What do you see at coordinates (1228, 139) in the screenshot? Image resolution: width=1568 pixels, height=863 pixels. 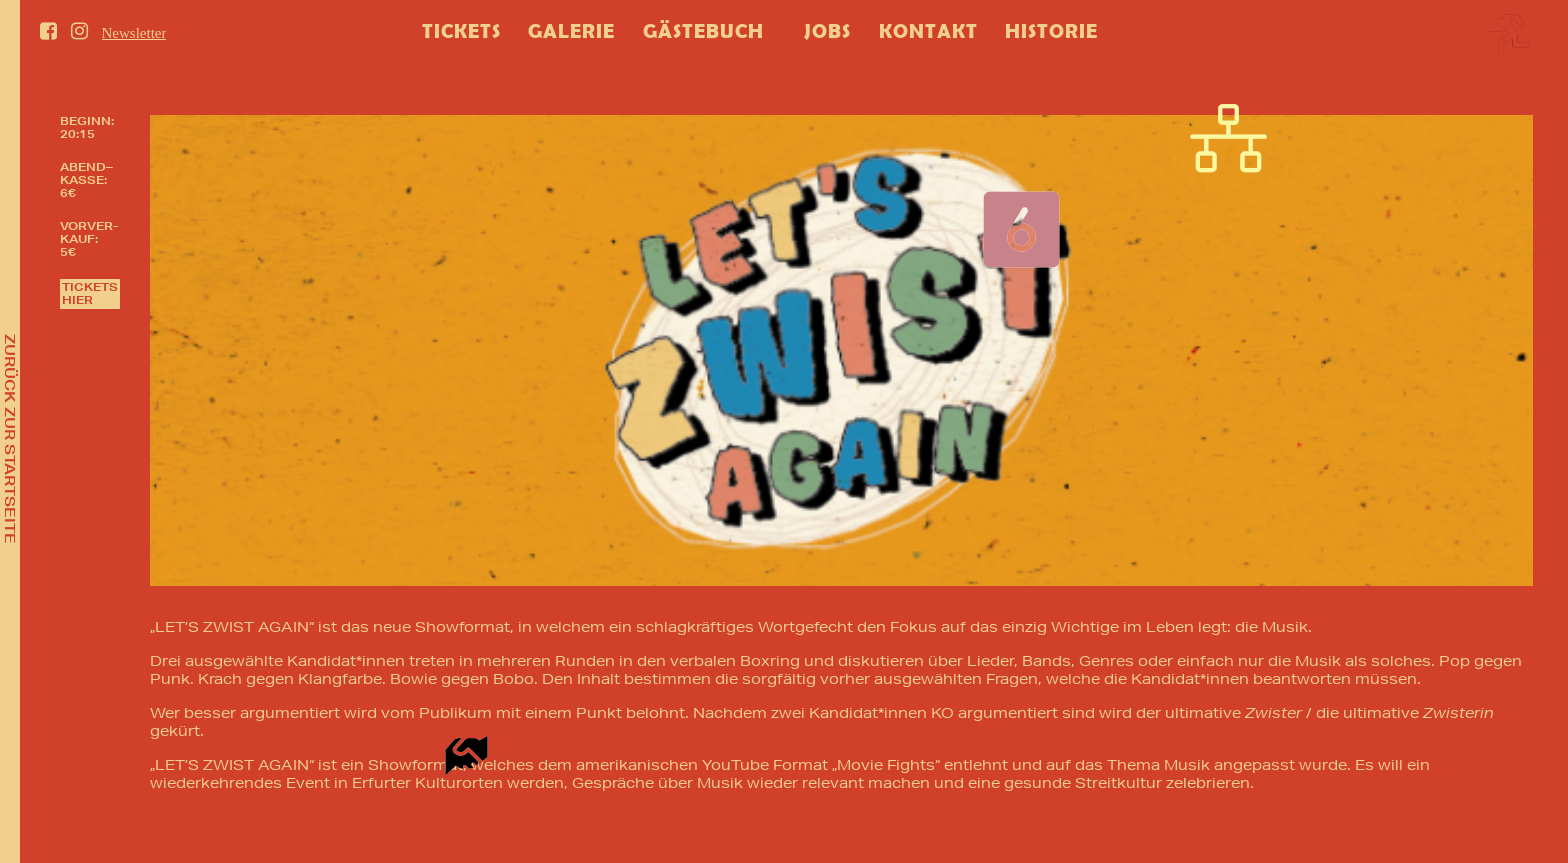 I see `view network connections` at bounding box center [1228, 139].